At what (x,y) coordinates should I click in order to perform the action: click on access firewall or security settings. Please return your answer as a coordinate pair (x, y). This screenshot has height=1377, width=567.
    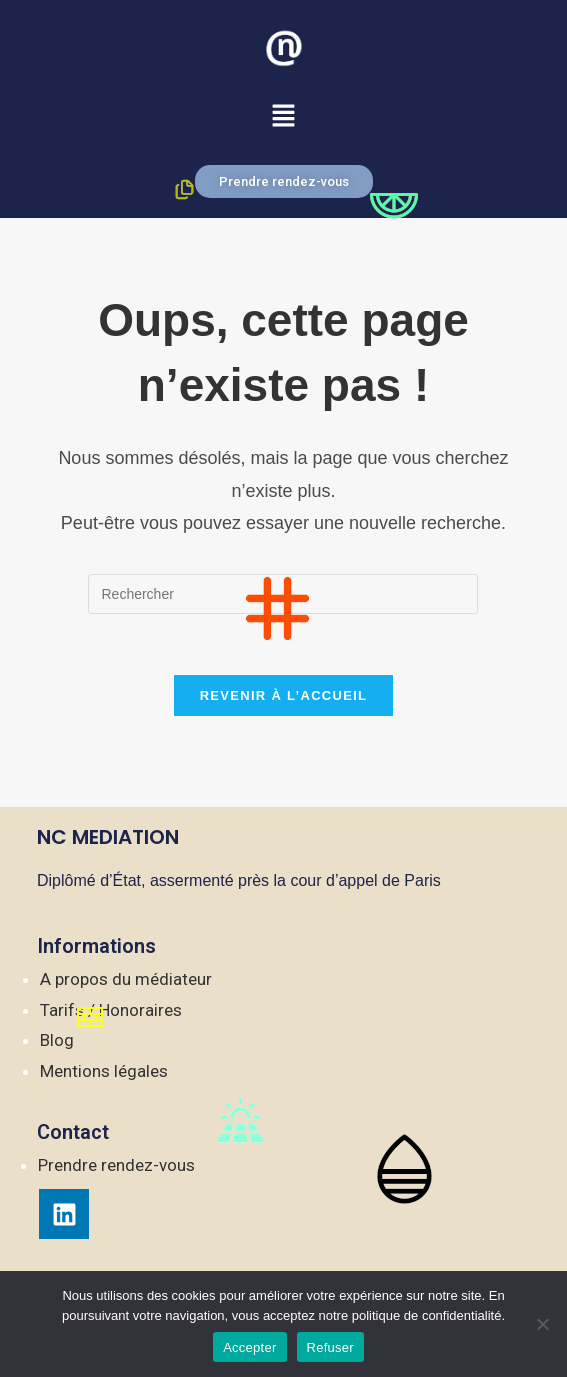
    Looking at the image, I should click on (90, 1017).